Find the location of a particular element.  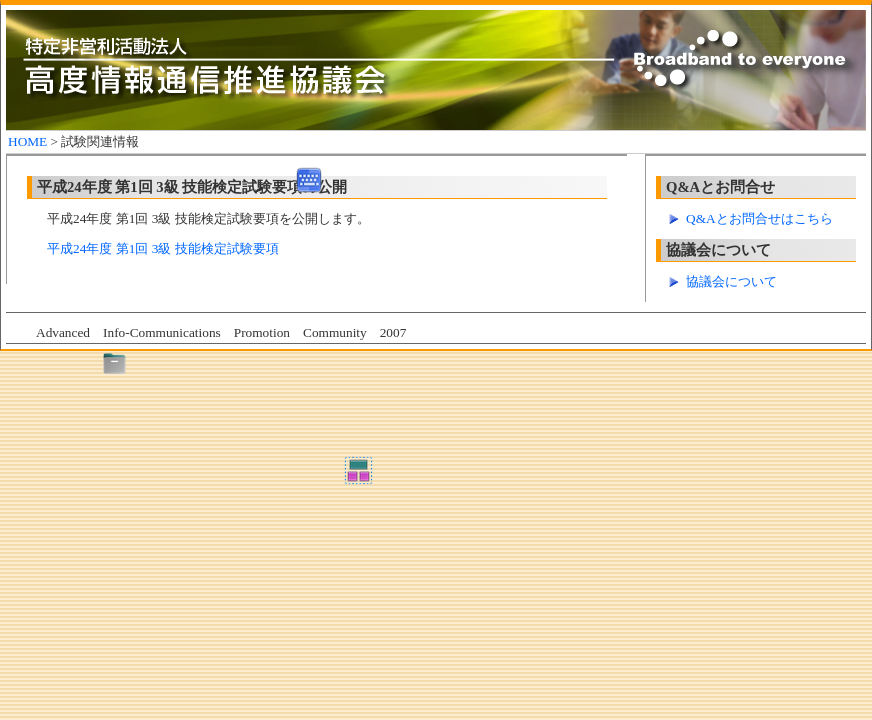

access keyboard and input device settings is located at coordinates (309, 180).